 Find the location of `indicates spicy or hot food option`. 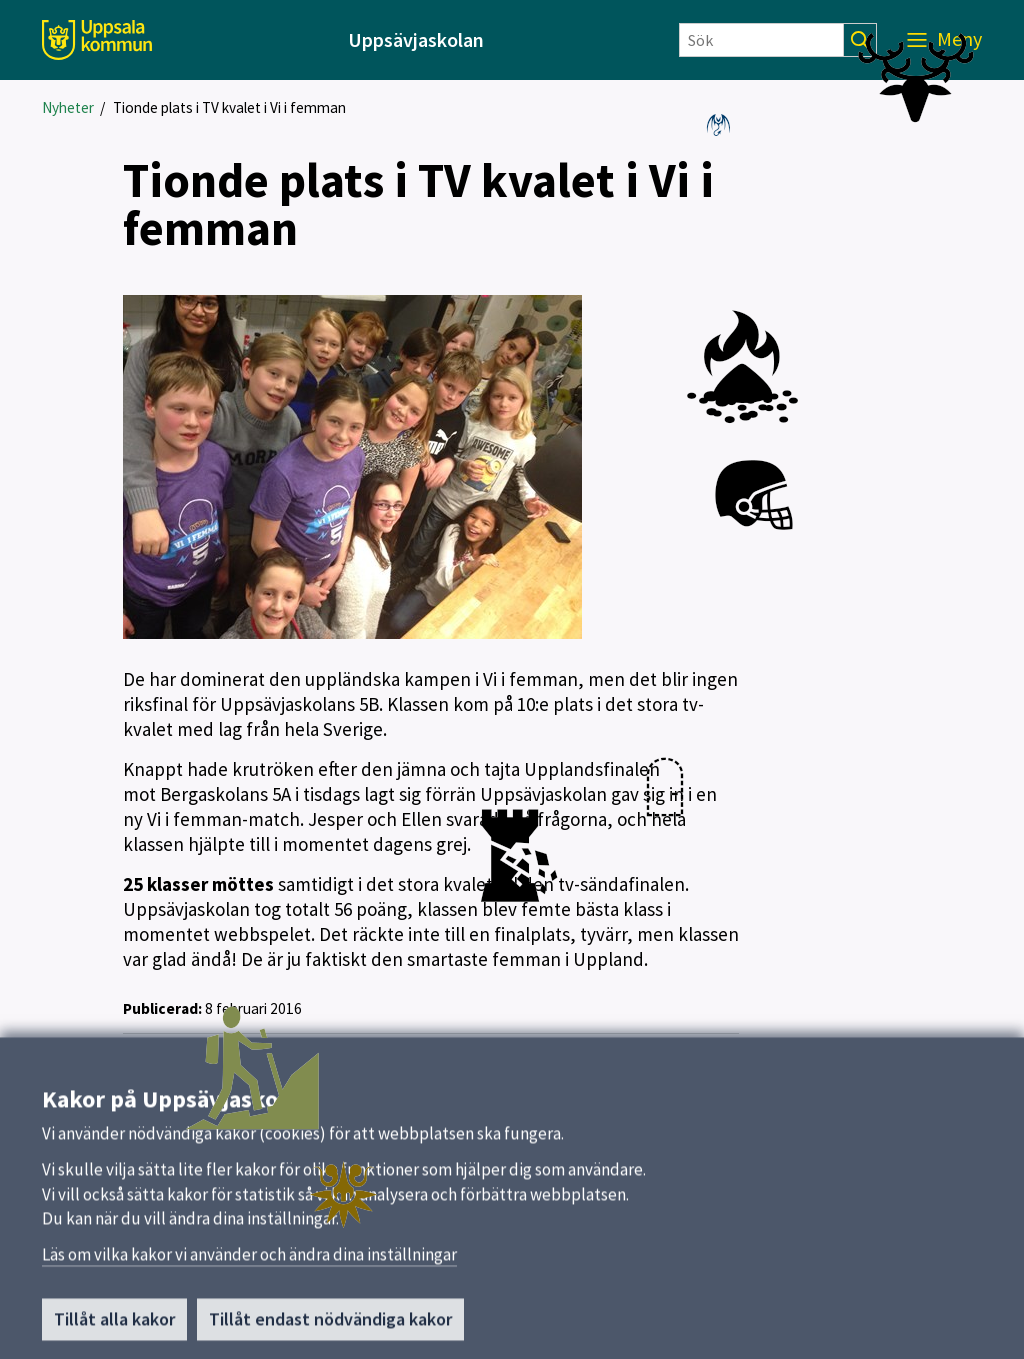

indicates spicy or hot food option is located at coordinates (743, 367).